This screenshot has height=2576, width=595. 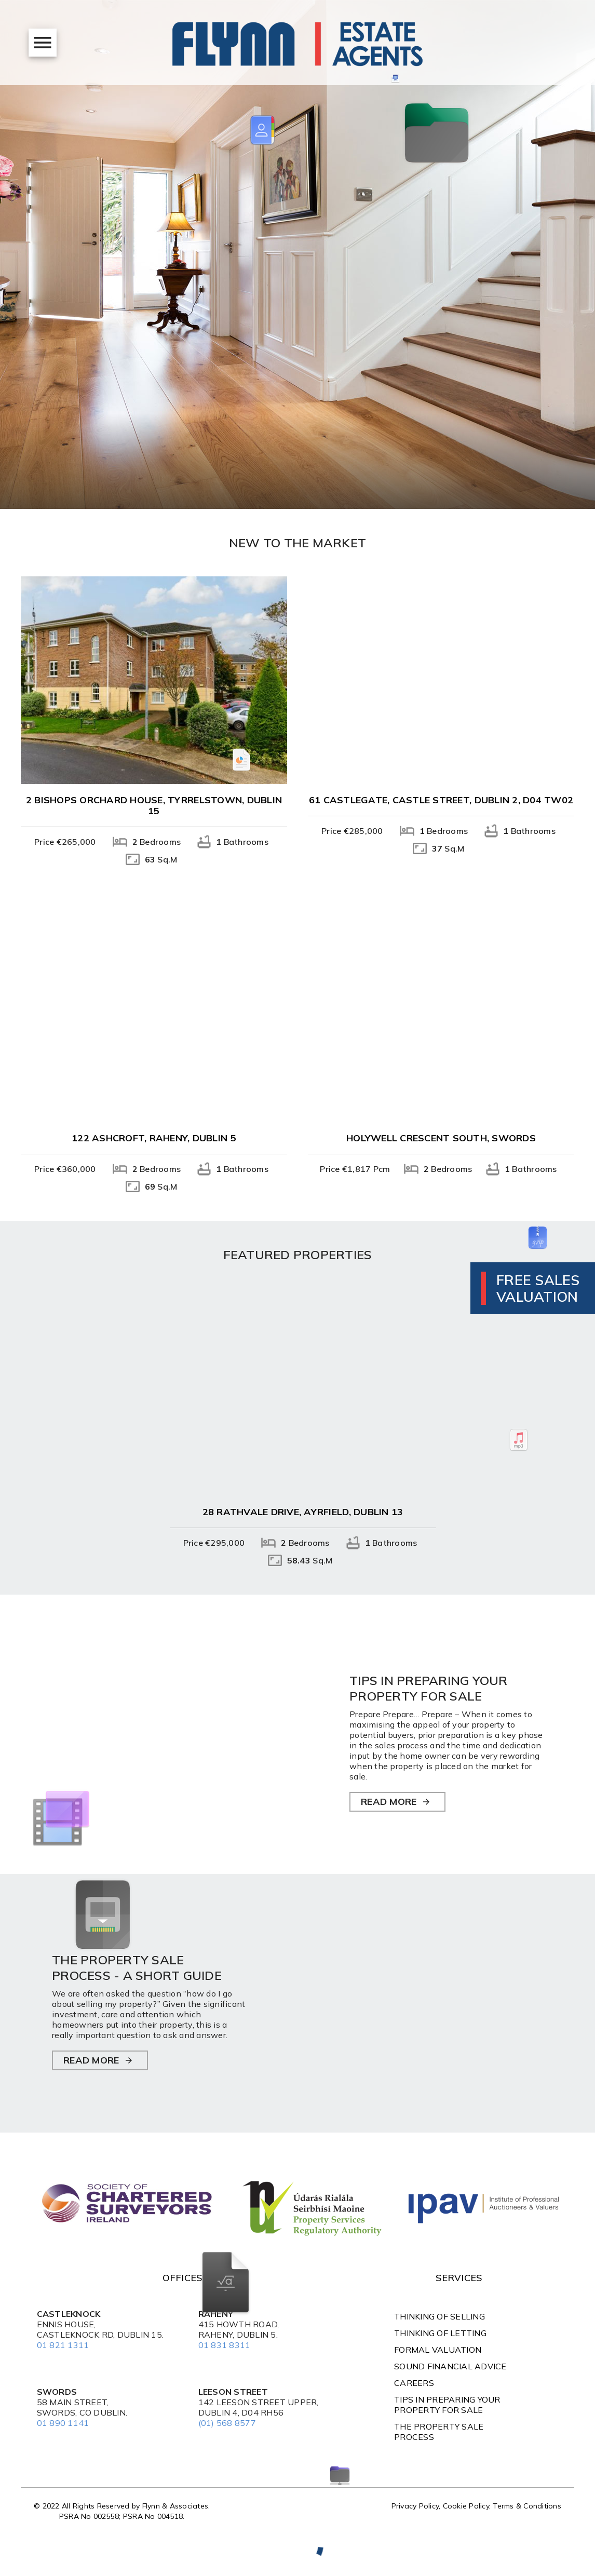 What do you see at coordinates (537, 1237) in the screenshot?
I see `a gzip compressed archive file` at bounding box center [537, 1237].